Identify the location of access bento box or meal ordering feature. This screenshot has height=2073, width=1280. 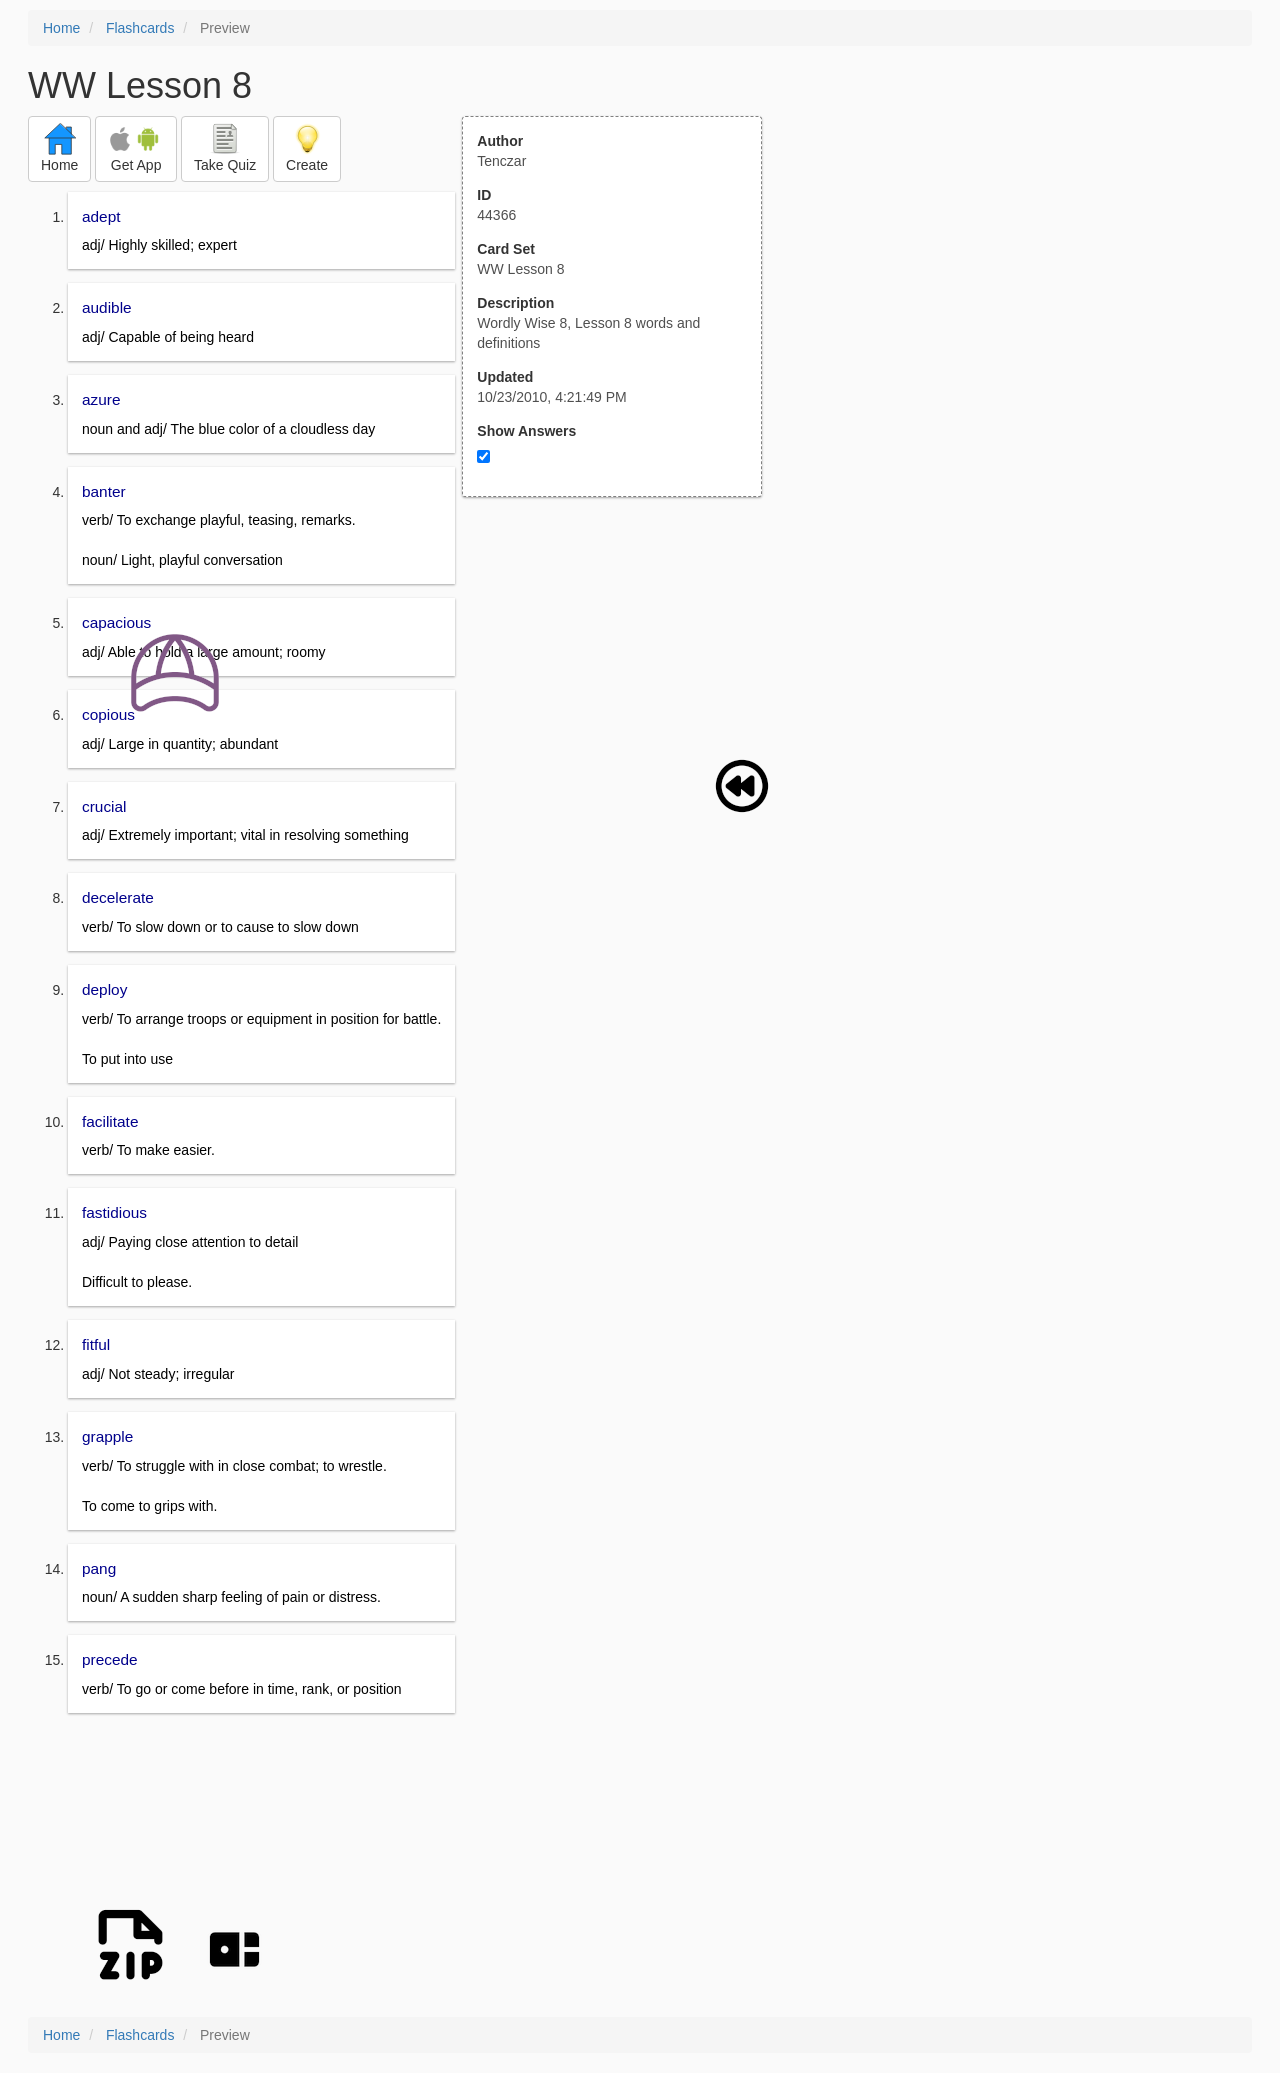
(234, 1949).